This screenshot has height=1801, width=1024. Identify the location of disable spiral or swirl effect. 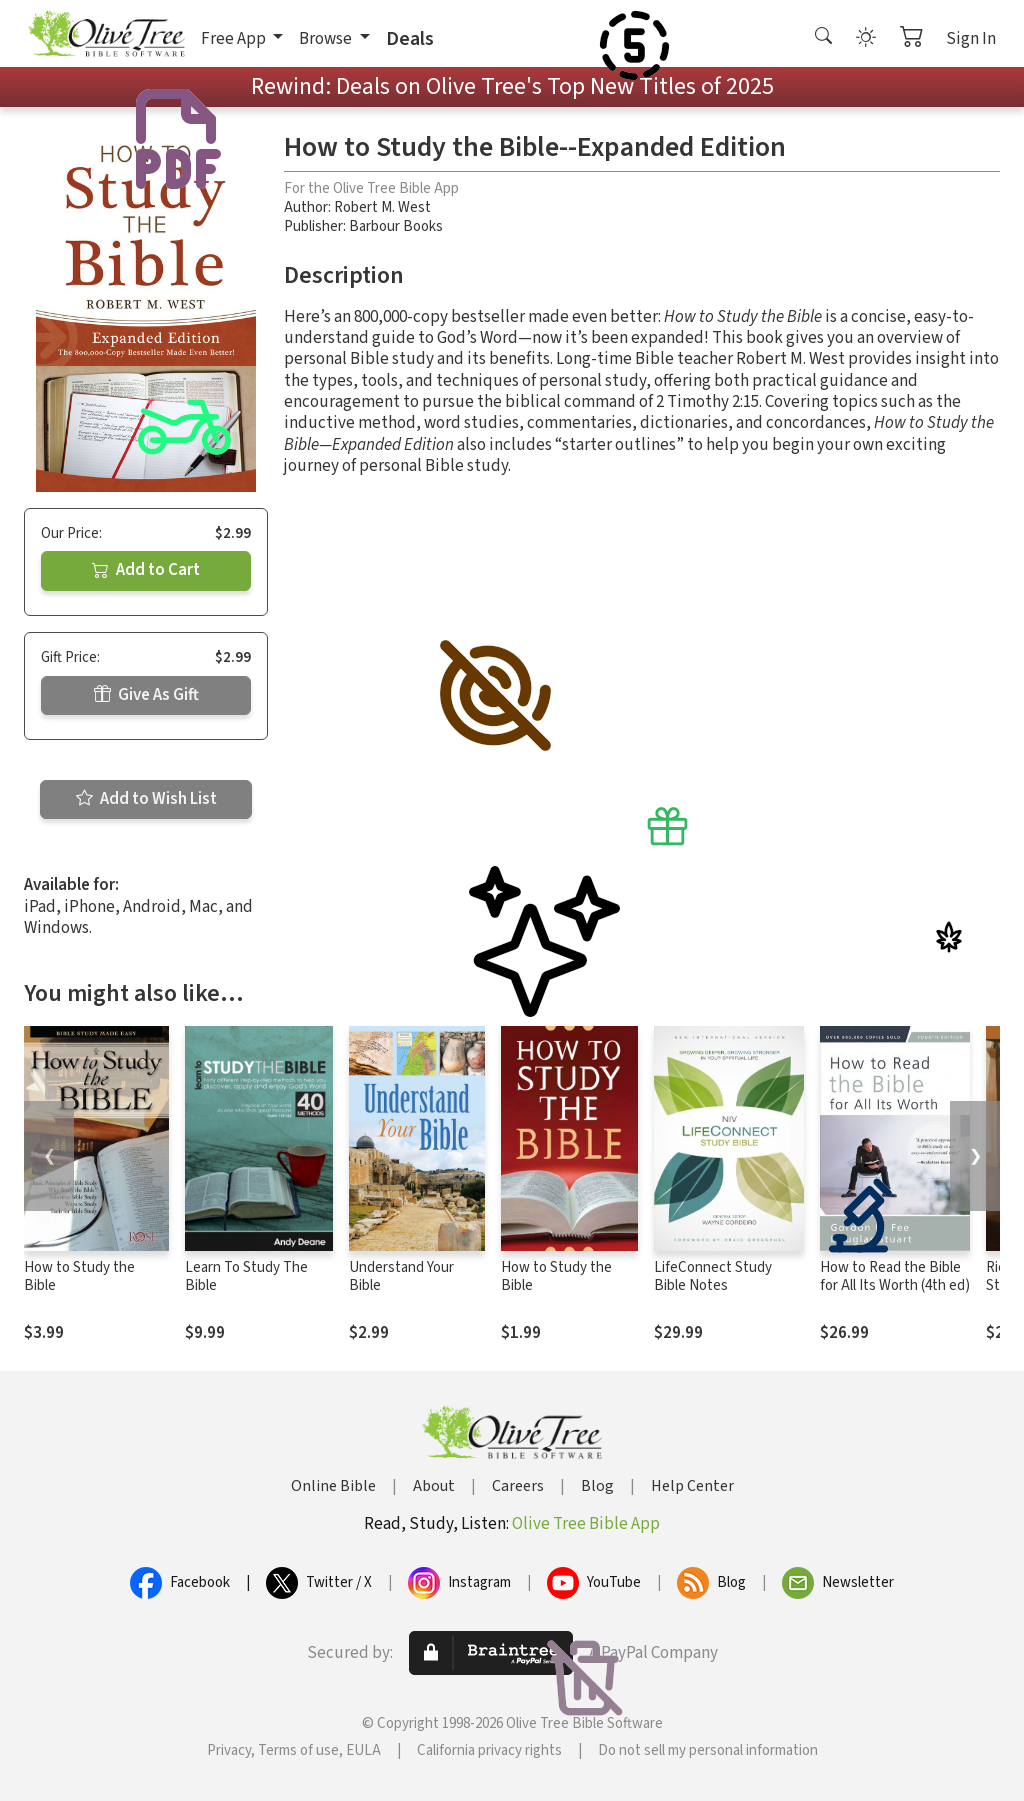
(495, 695).